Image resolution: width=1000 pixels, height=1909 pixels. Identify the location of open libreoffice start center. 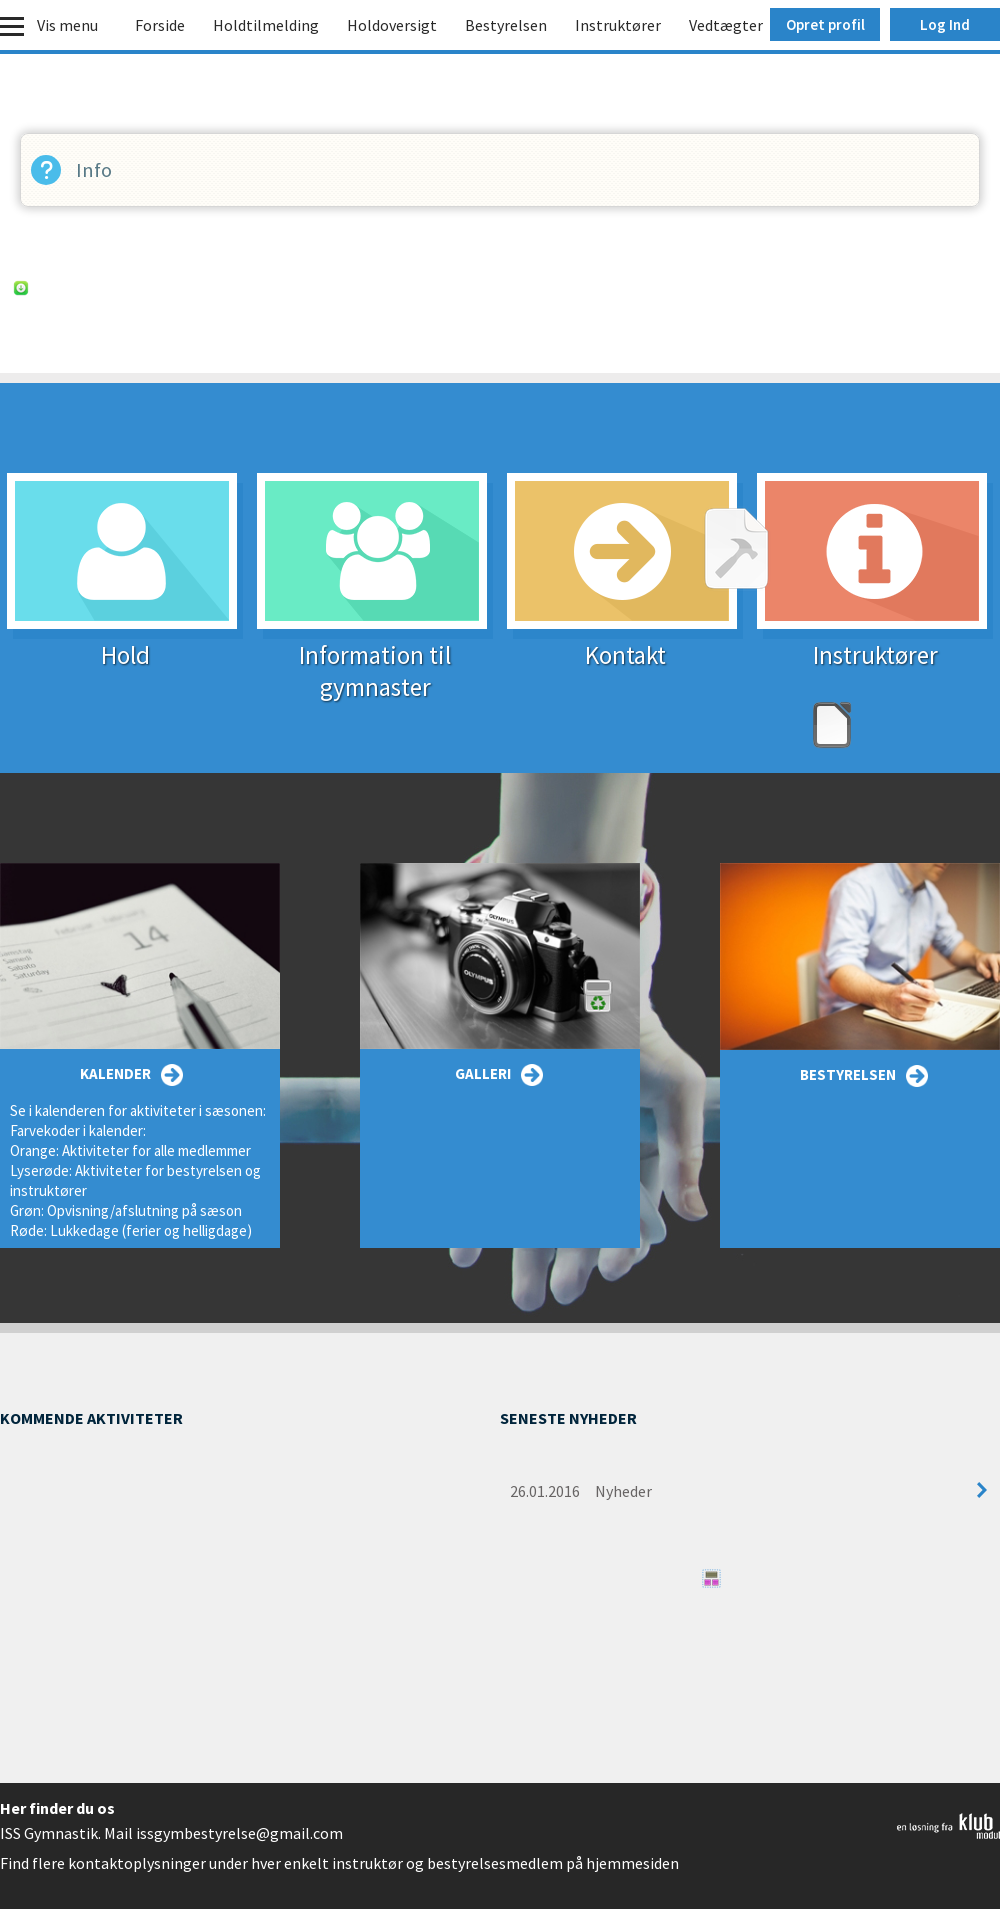
(832, 725).